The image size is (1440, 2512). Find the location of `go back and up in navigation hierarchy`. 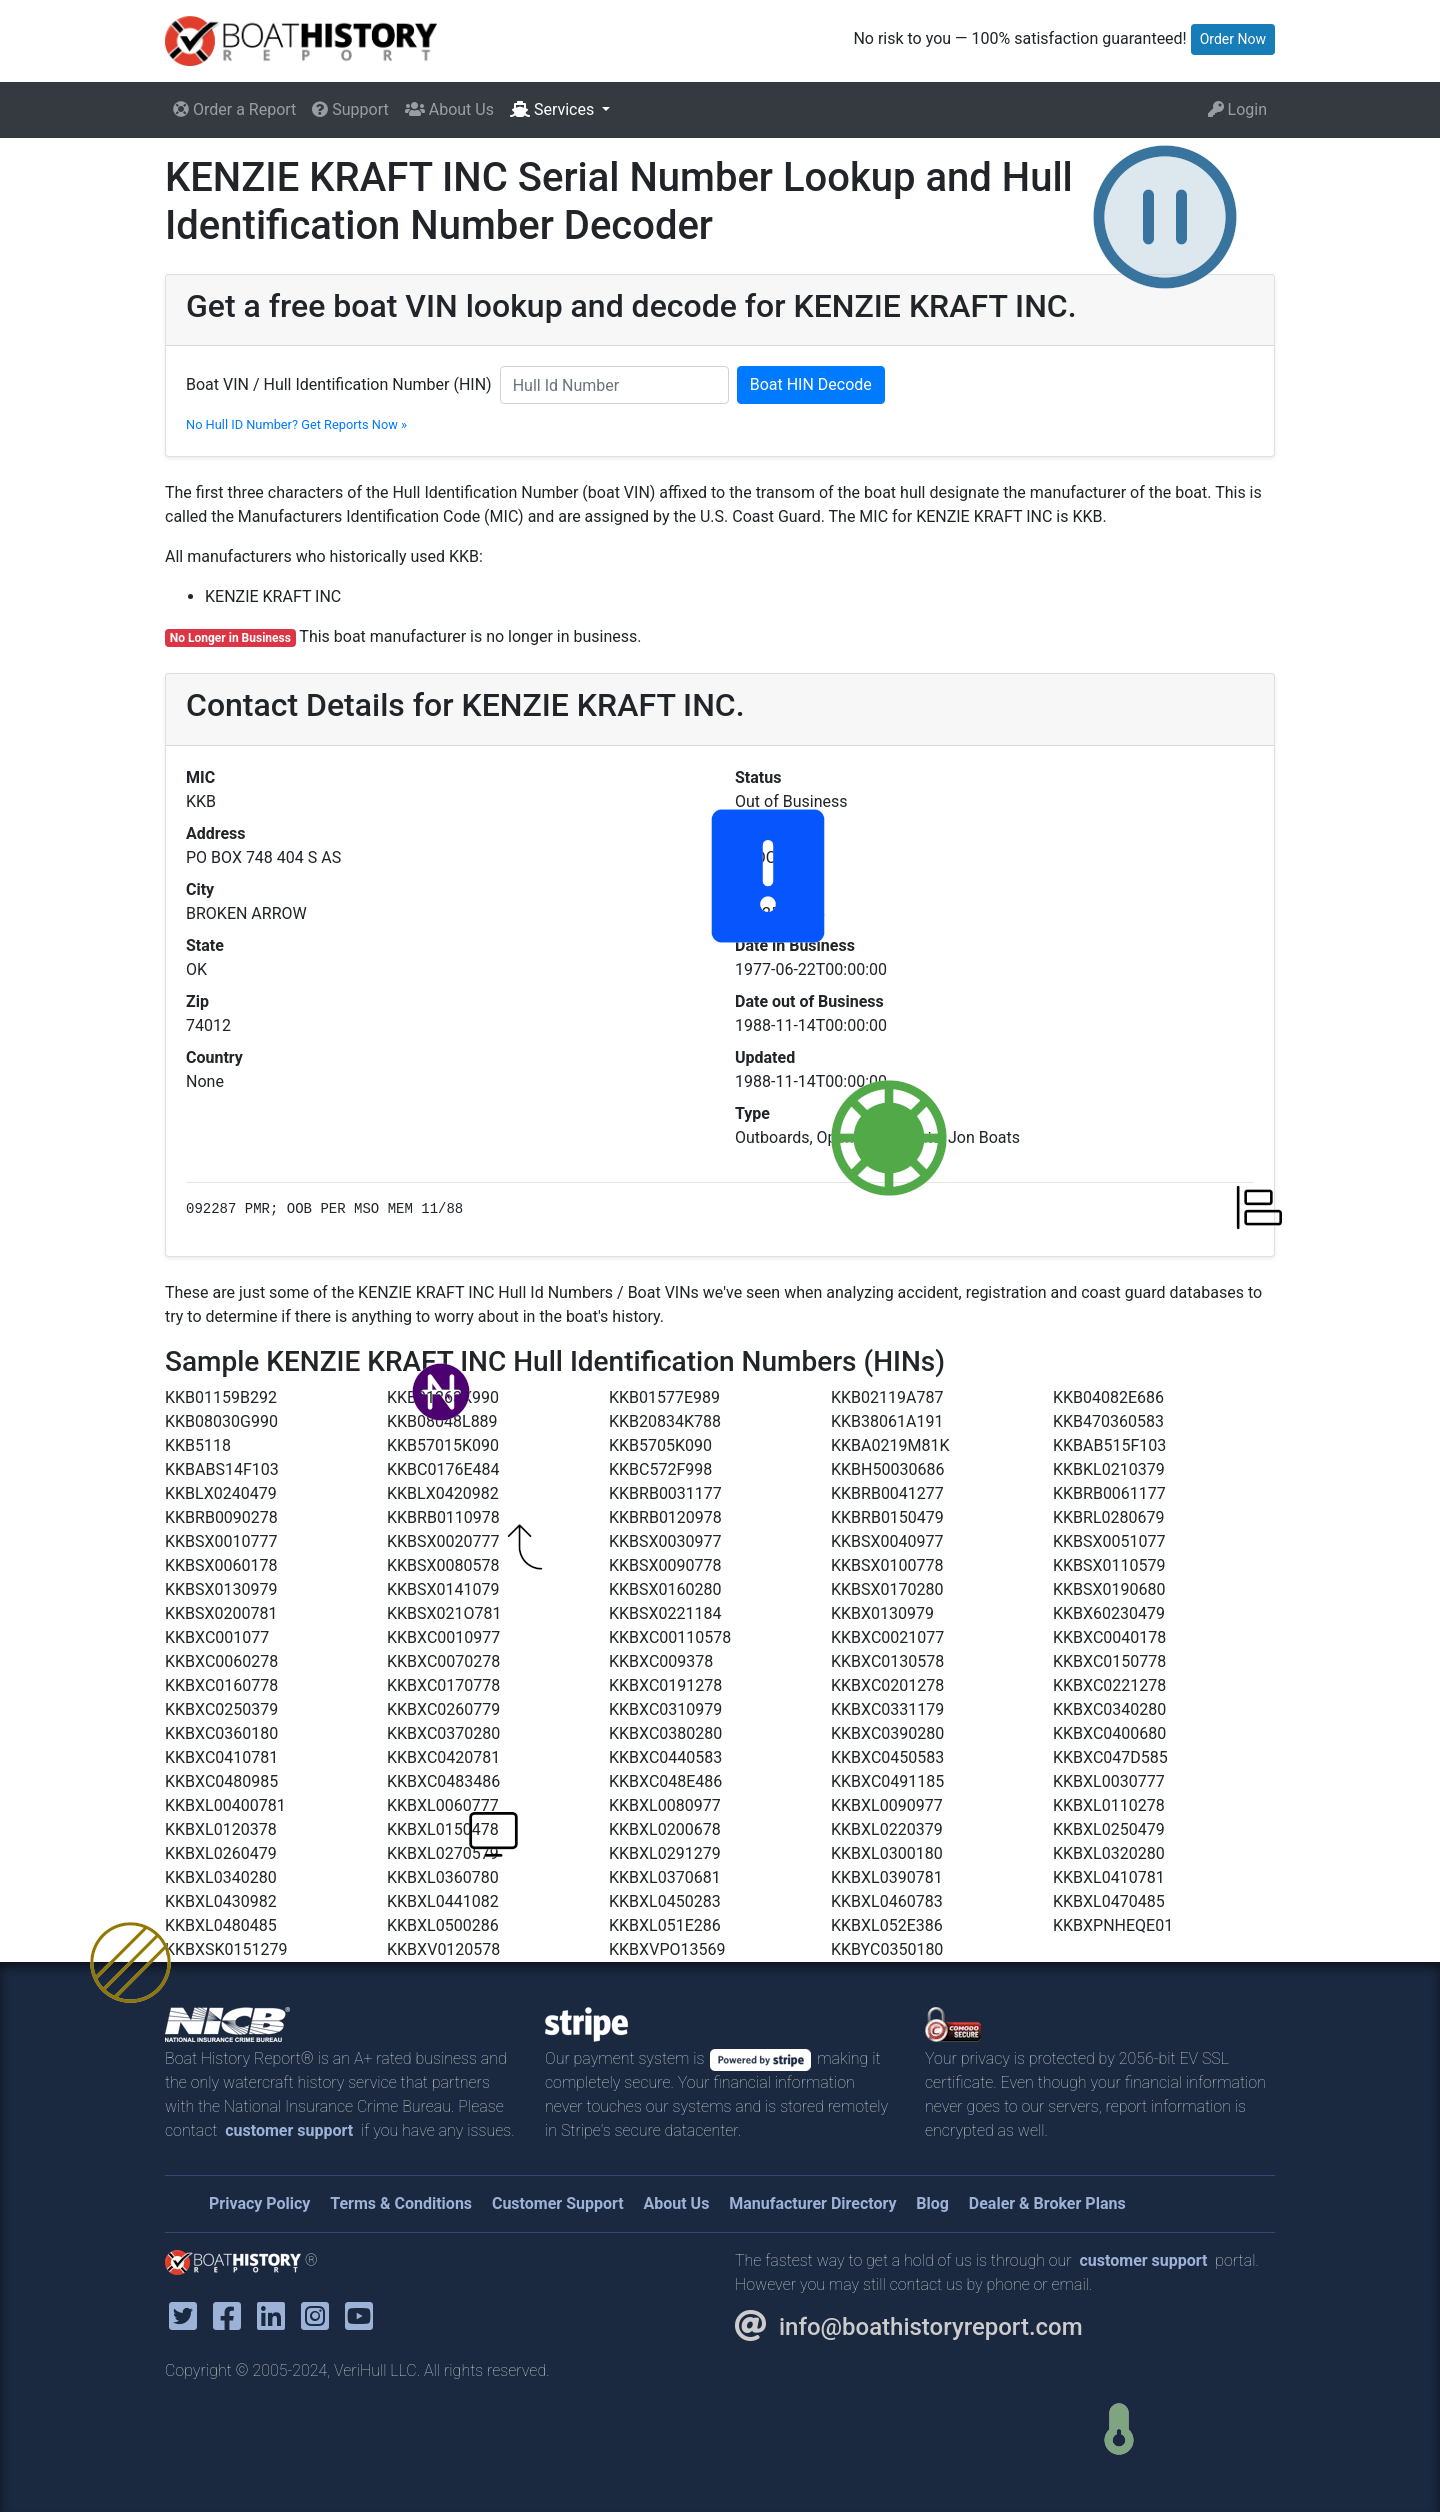

go back and up in navigation hierarchy is located at coordinates (525, 1547).